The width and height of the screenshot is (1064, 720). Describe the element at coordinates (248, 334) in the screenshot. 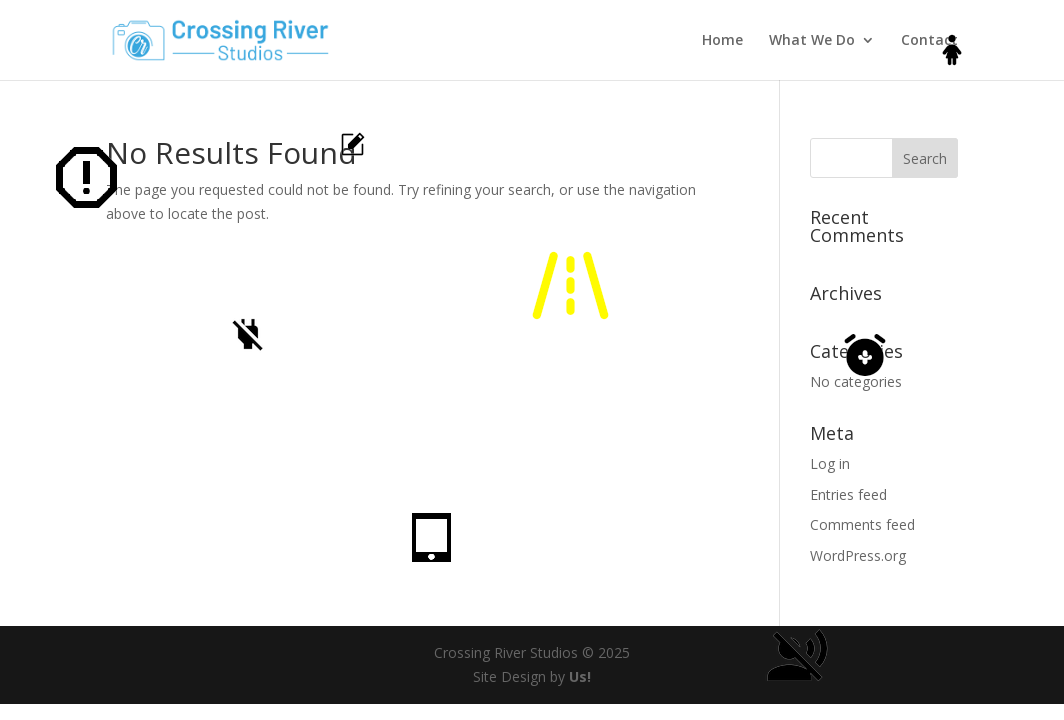

I see `power or electrical connection is disabled` at that location.